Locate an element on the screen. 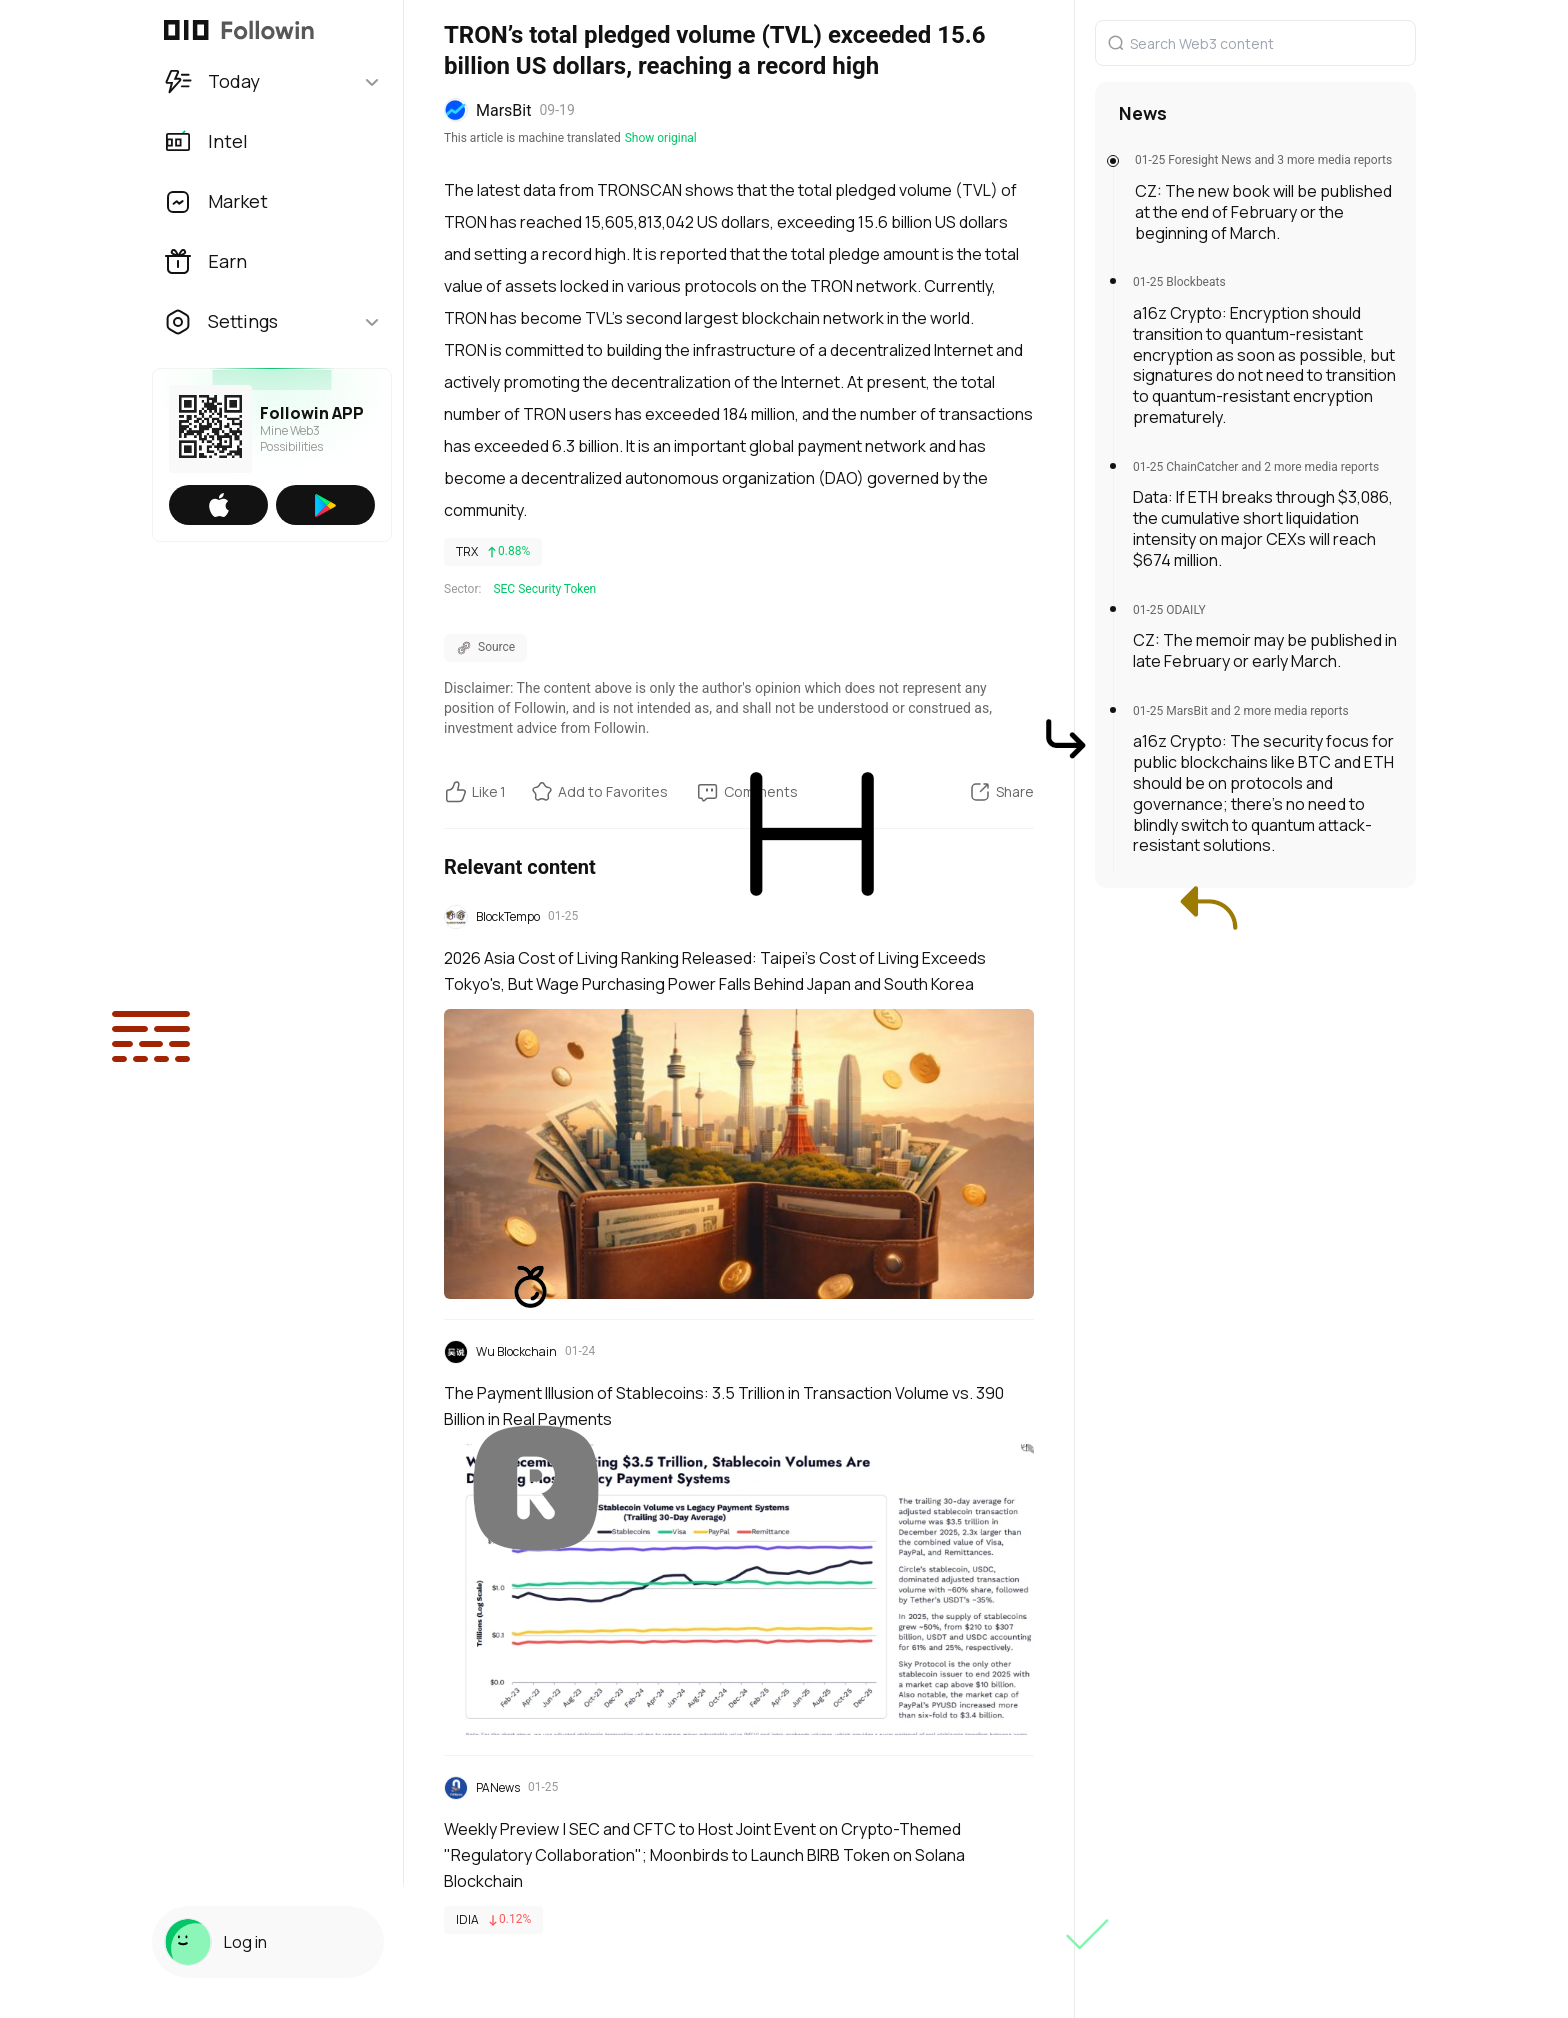 This screenshot has width=1568, height=2018. reply to a message or comment is located at coordinates (1064, 737).